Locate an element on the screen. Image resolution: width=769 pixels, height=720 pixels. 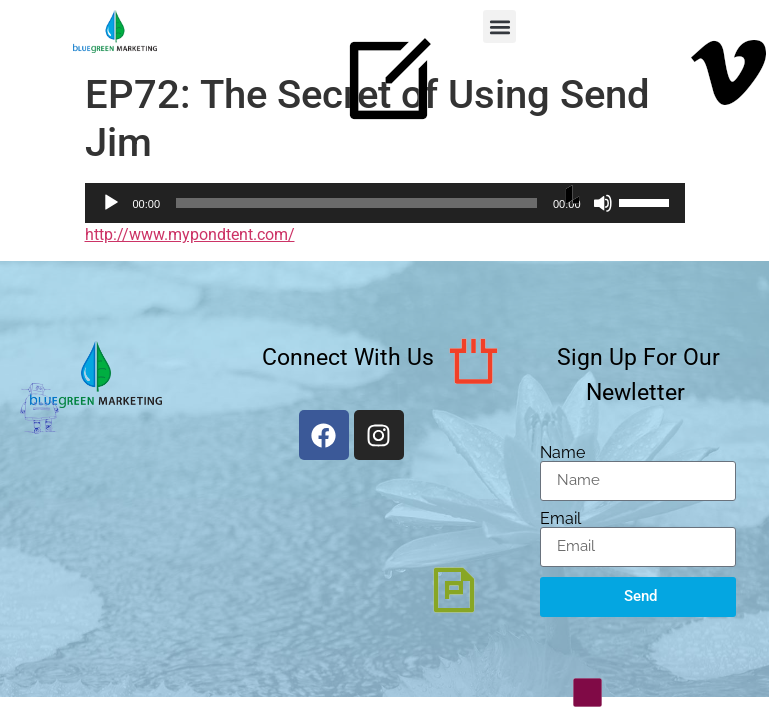
connect to a sensor device is located at coordinates (473, 362).